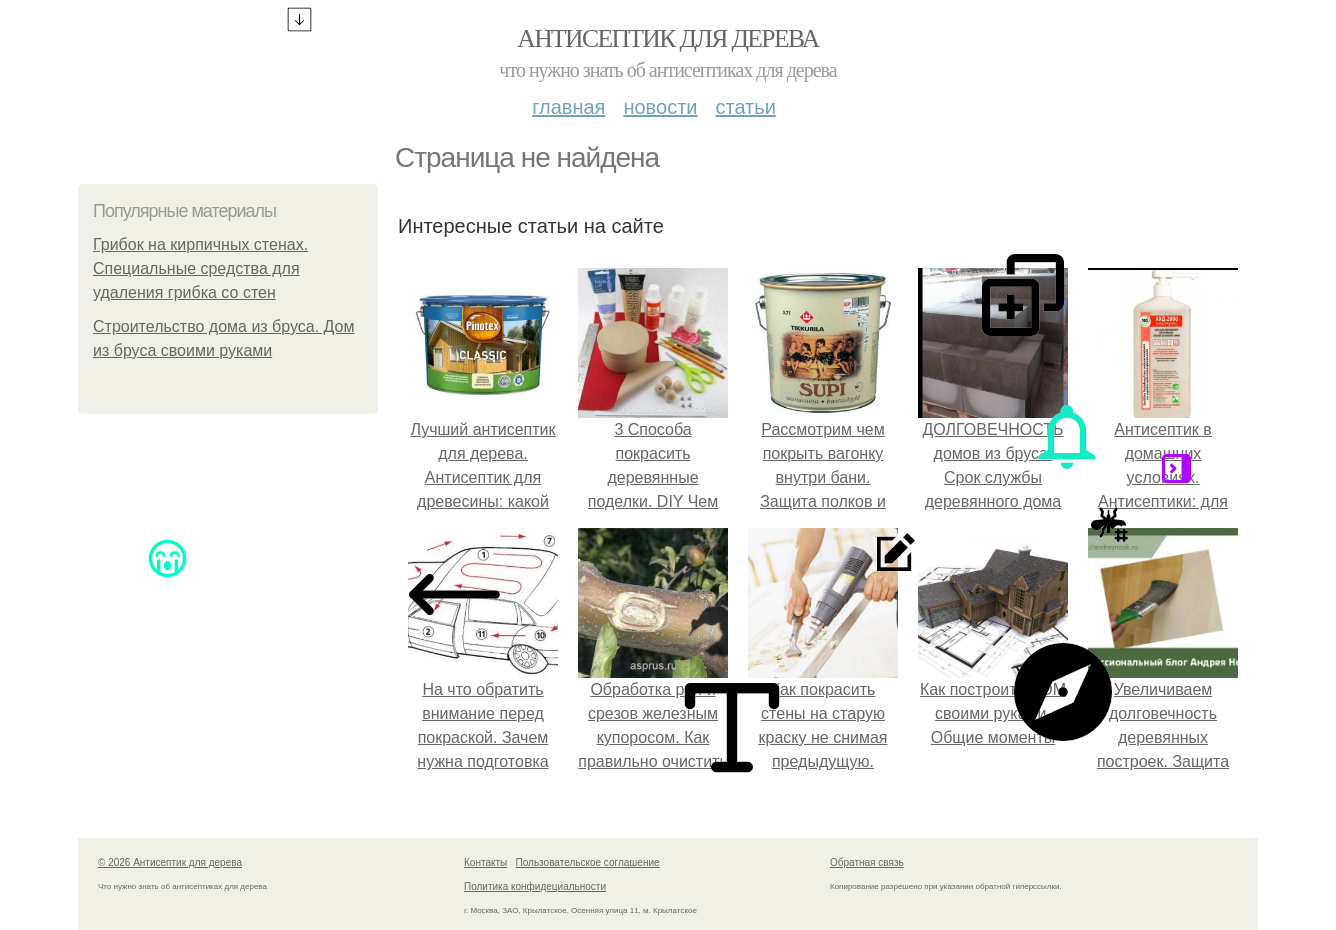 Image resolution: width=1336 pixels, height=930 pixels. What do you see at coordinates (299, 19) in the screenshot?
I see `download file or content` at bounding box center [299, 19].